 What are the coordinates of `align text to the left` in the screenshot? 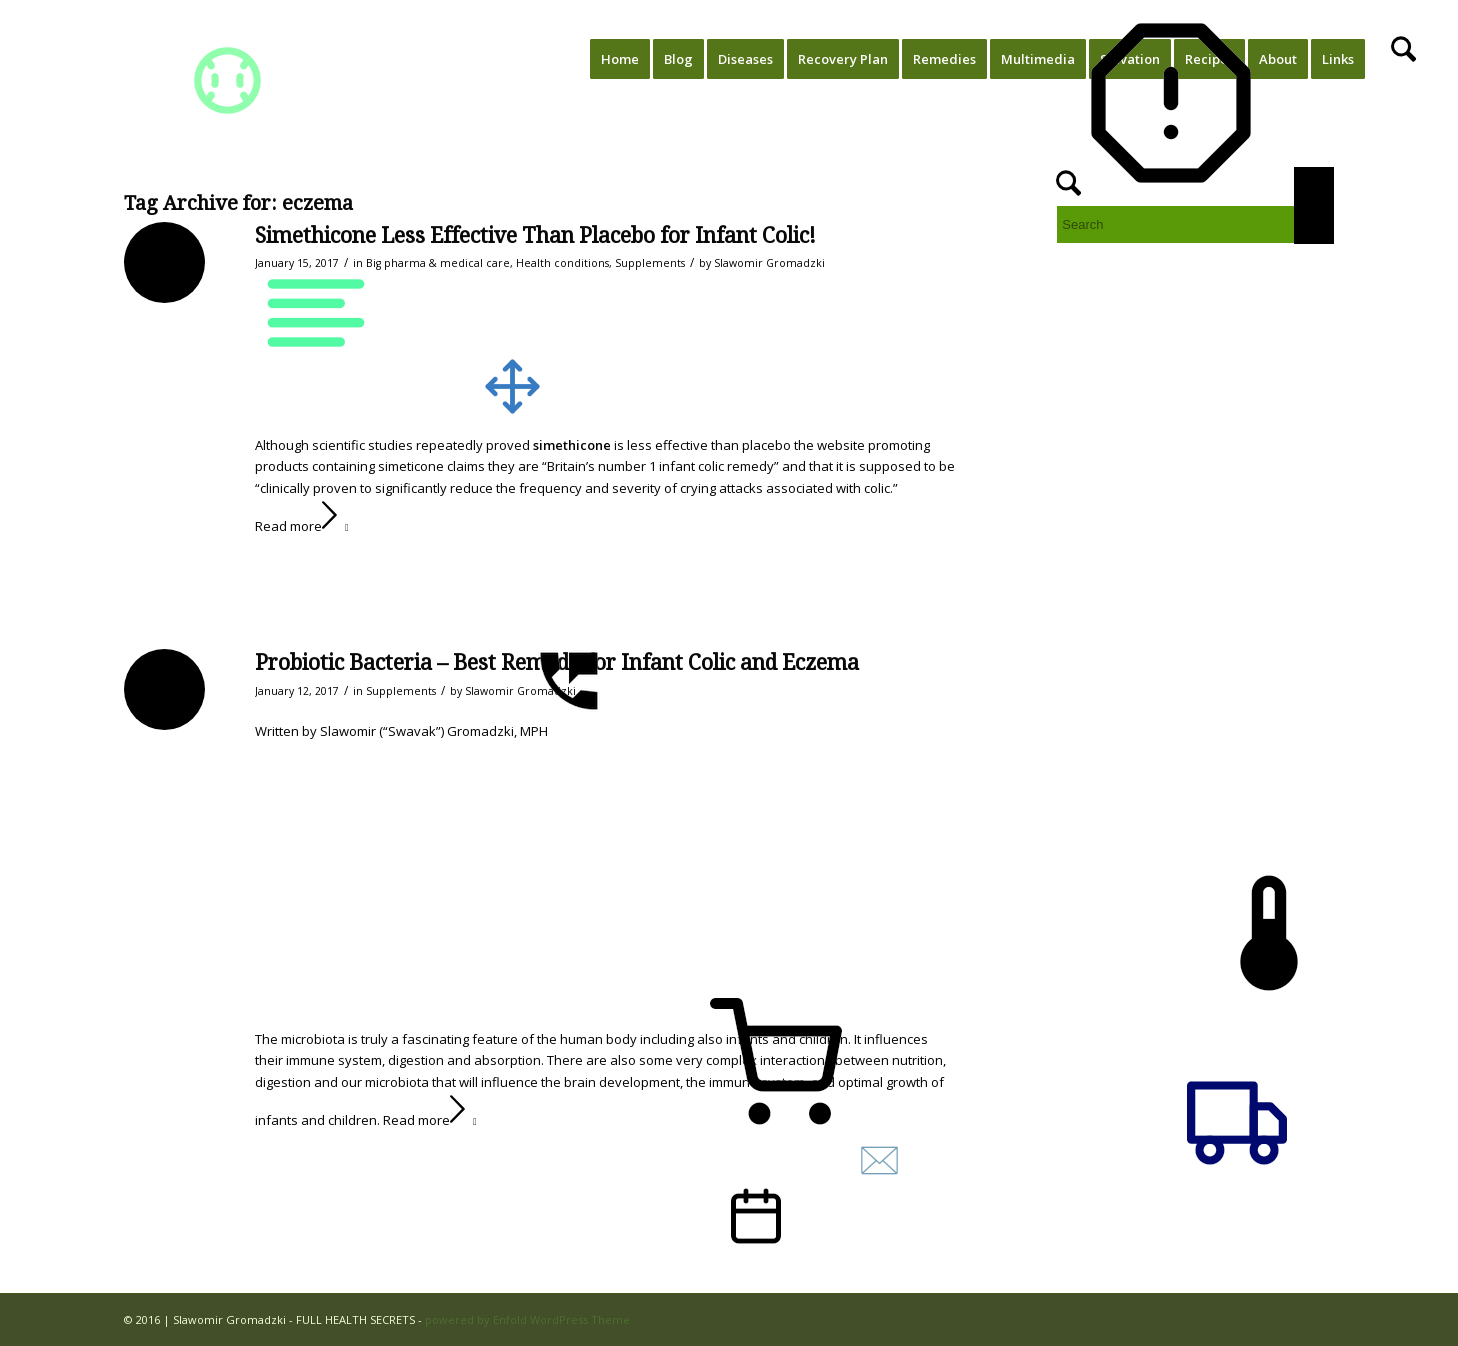 It's located at (316, 313).